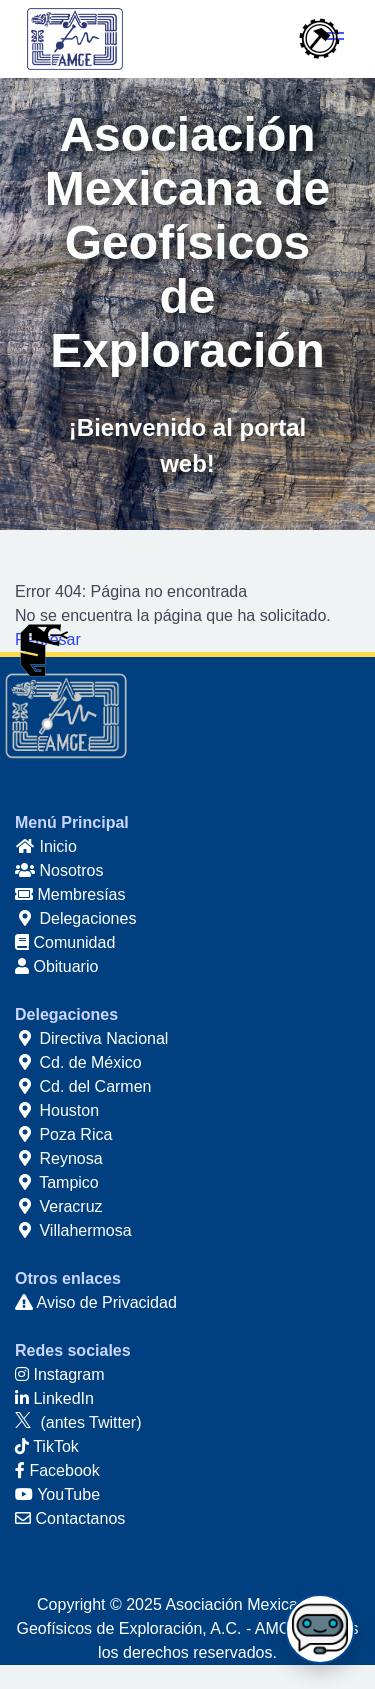  Describe the element at coordinates (42, 650) in the screenshot. I see `access snake totem or serpent-themed game content` at that location.